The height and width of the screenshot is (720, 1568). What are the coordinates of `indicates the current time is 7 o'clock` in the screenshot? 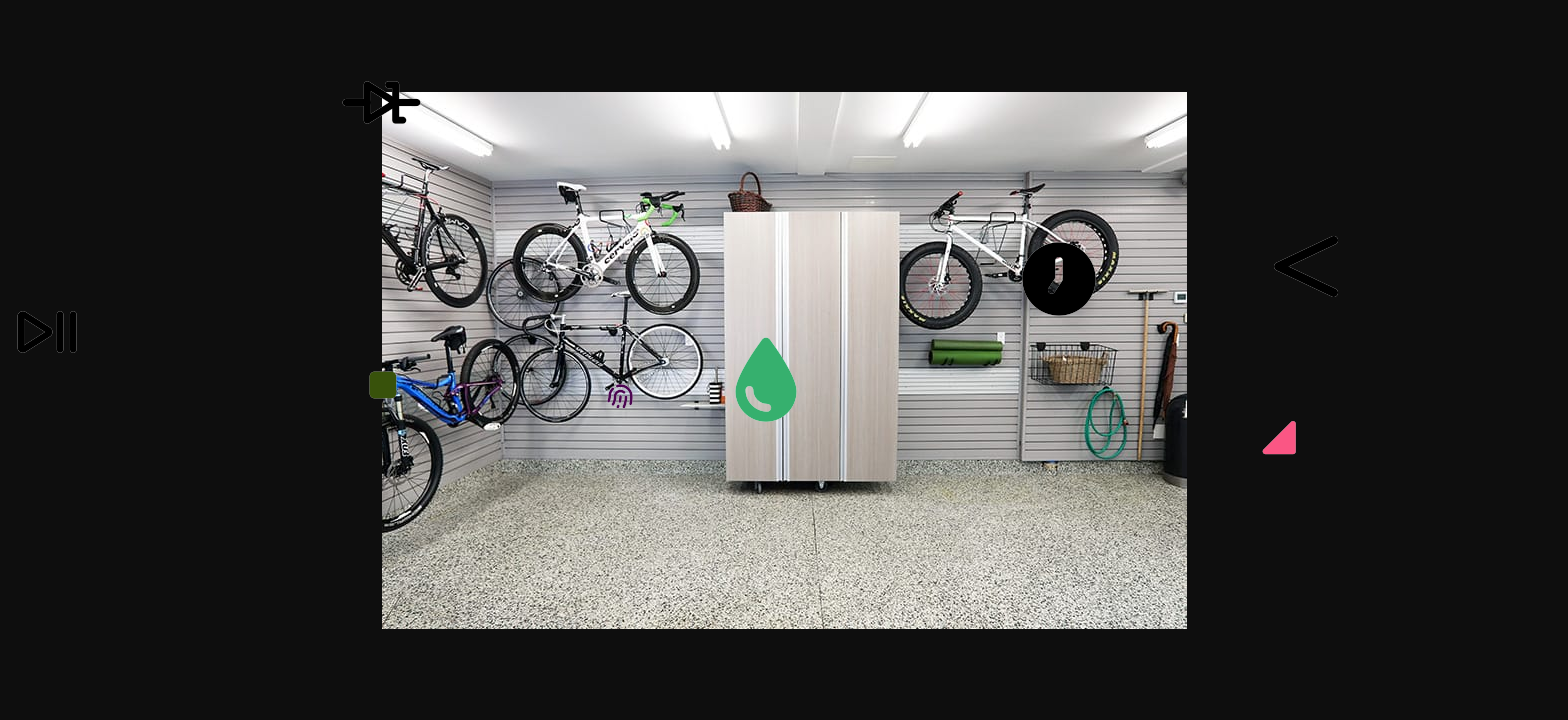 It's located at (1059, 279).